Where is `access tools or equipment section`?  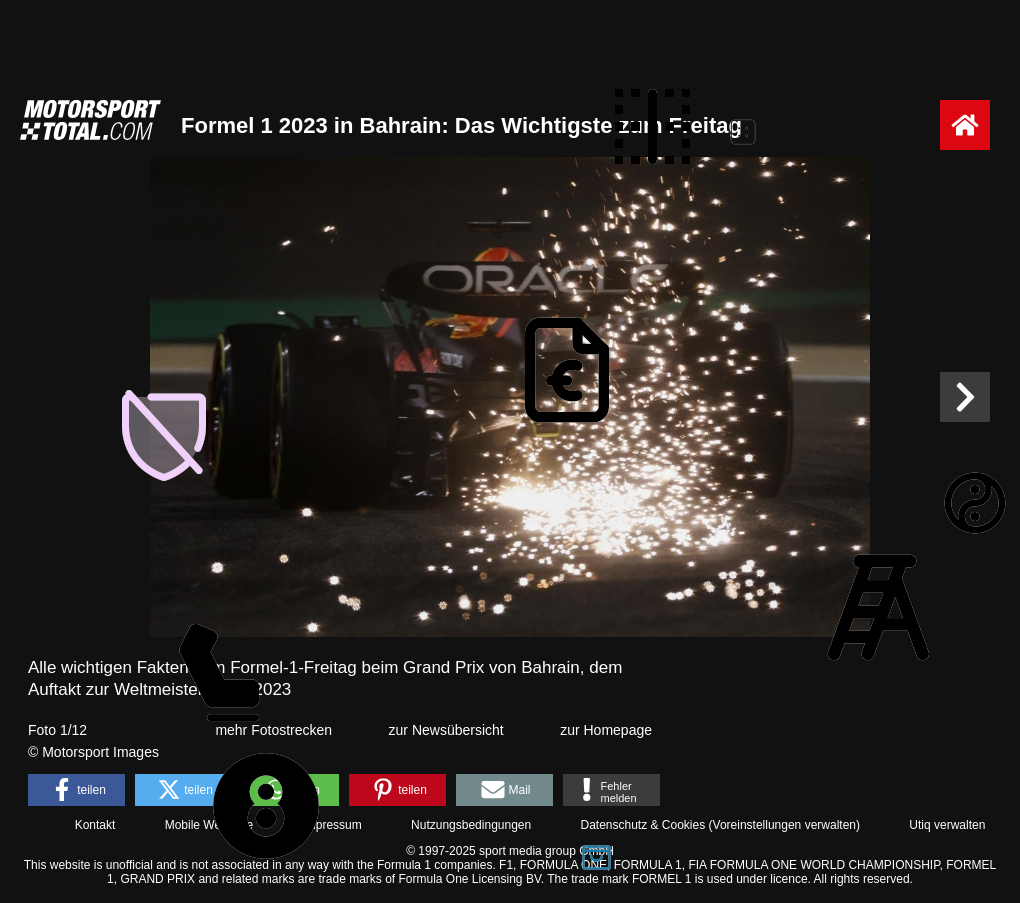
access tools or equipment section is located at coordinates (880, 607).